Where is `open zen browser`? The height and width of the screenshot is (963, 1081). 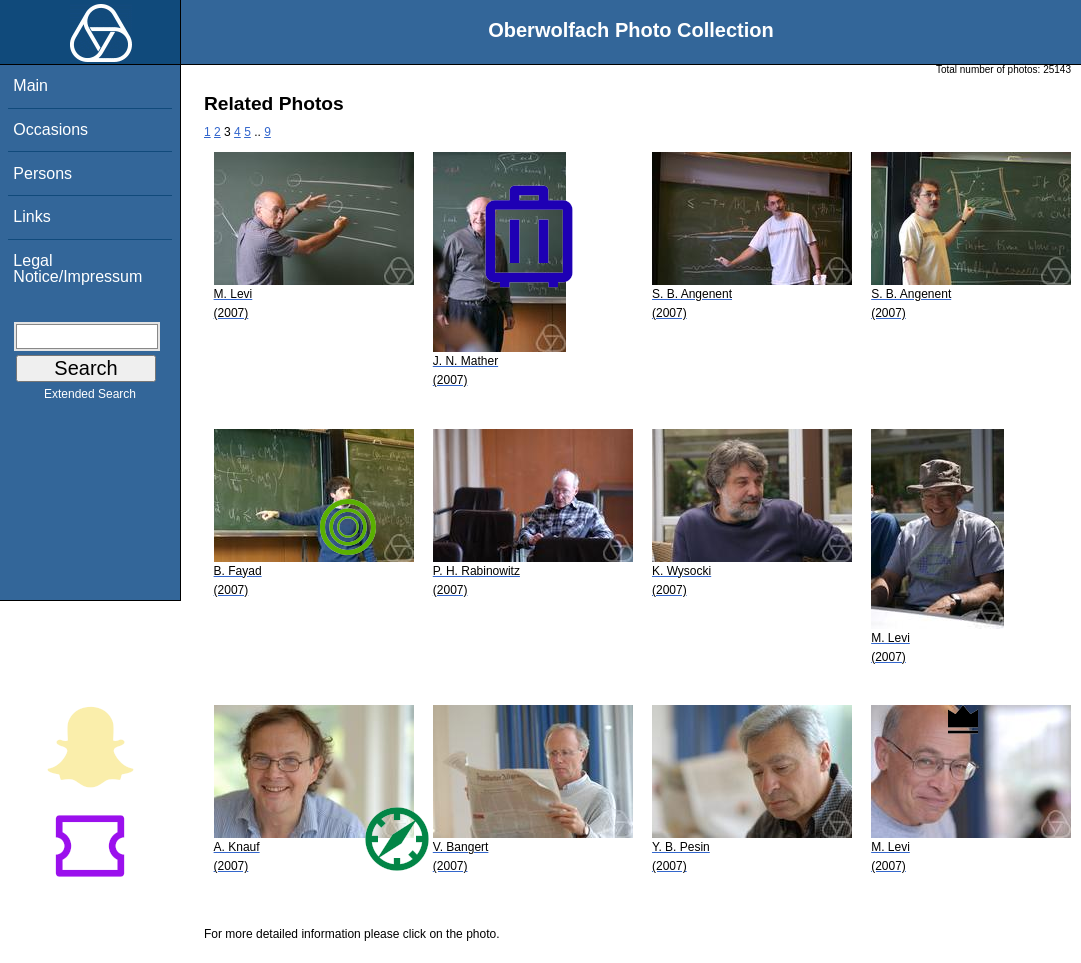 open zen browser is located at coordinates (348, 527).